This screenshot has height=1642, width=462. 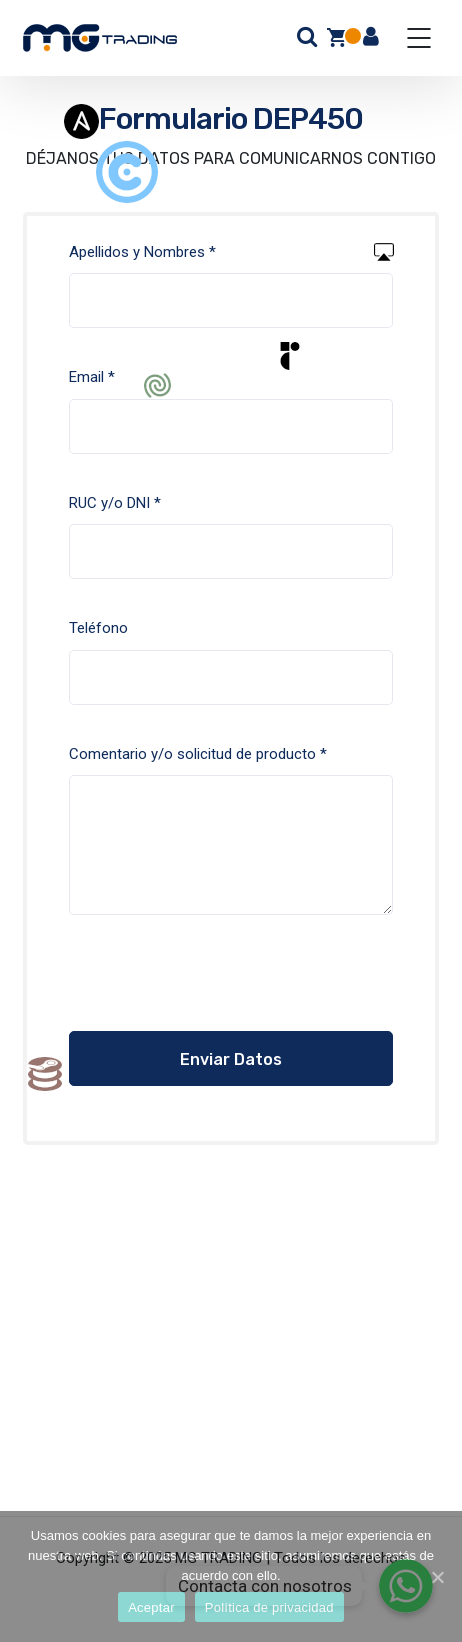 What do you see at coordinates (127, 172) in the screenshot?
I see `open the Continente app or website` at bounding box center [127, 172].